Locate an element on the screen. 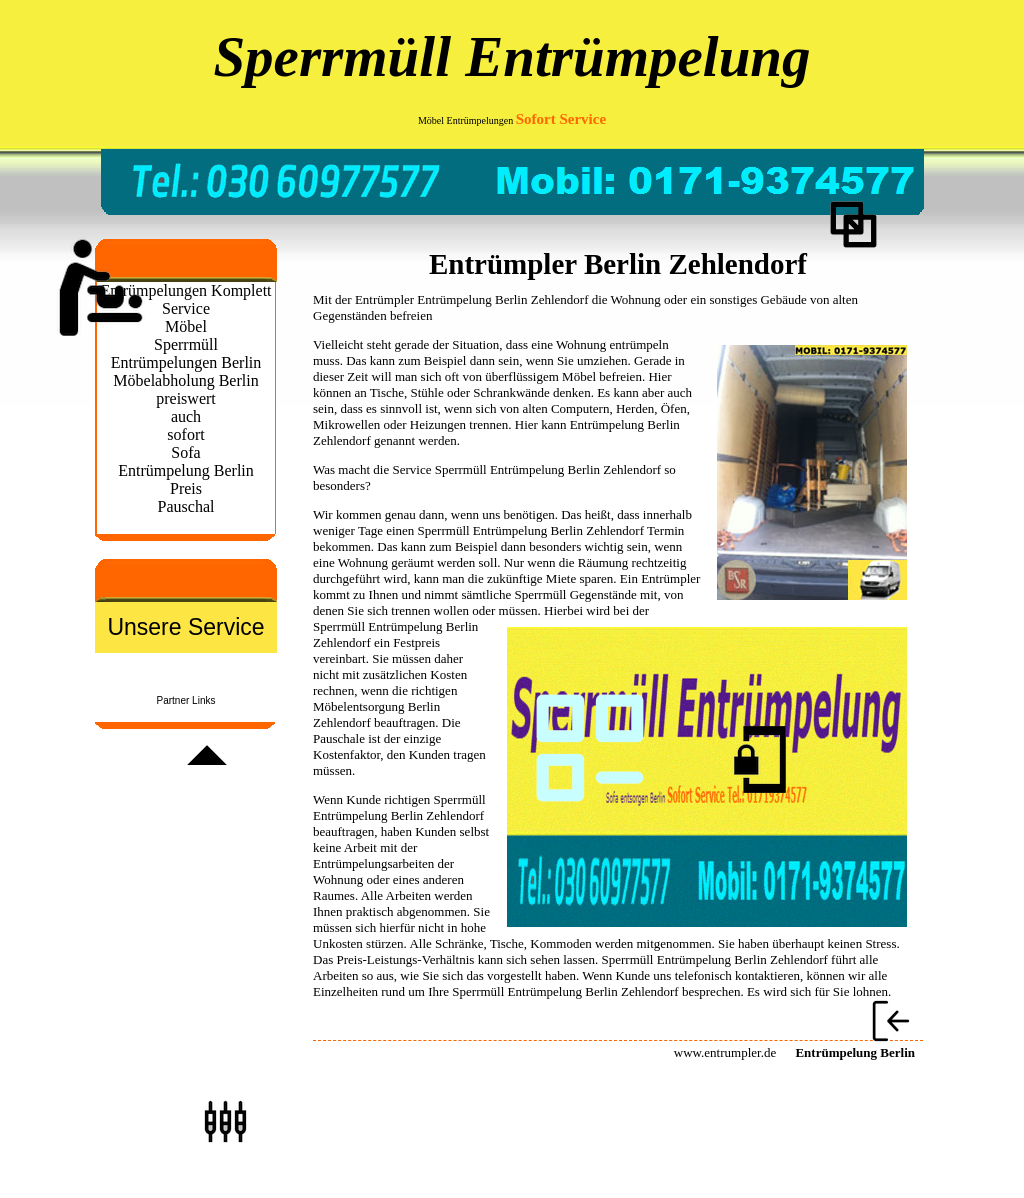 This screenshot has height=1198, width=1024. remove a category from the list is located at coordinates (590, 748).